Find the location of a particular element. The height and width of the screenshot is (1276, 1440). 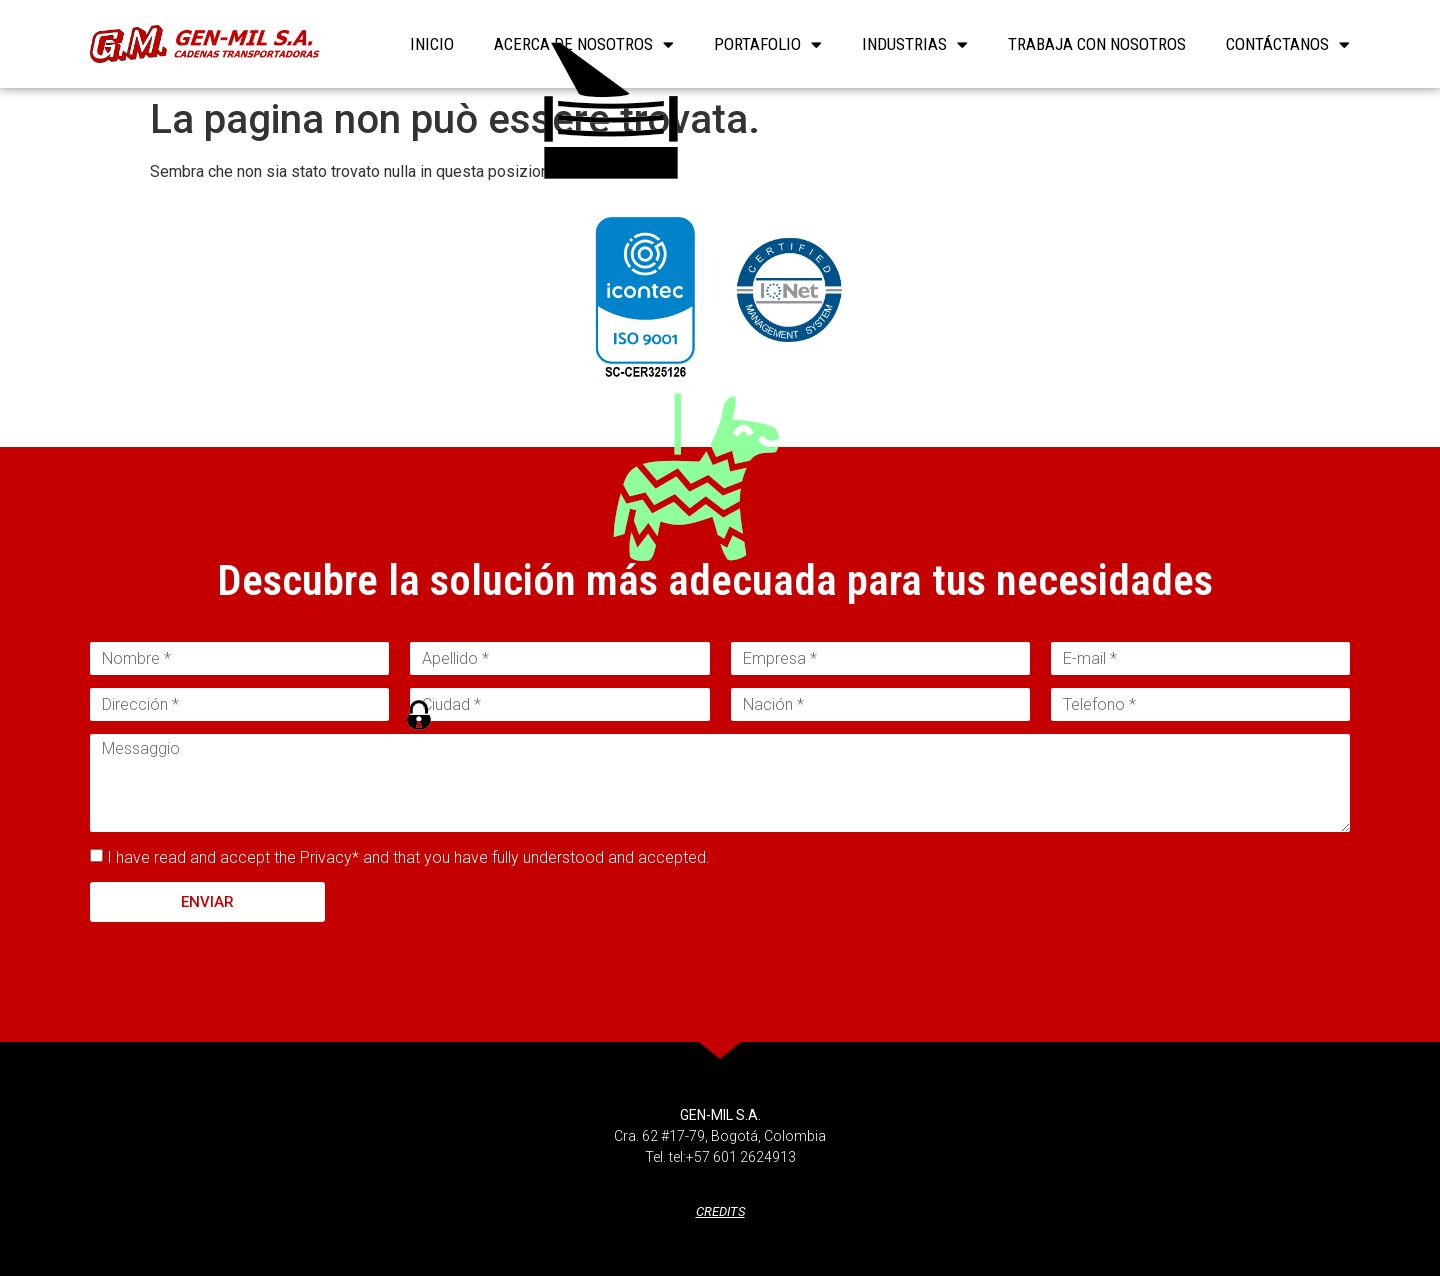

access boxing or fighting game mode is located at coordinates (611, 112).